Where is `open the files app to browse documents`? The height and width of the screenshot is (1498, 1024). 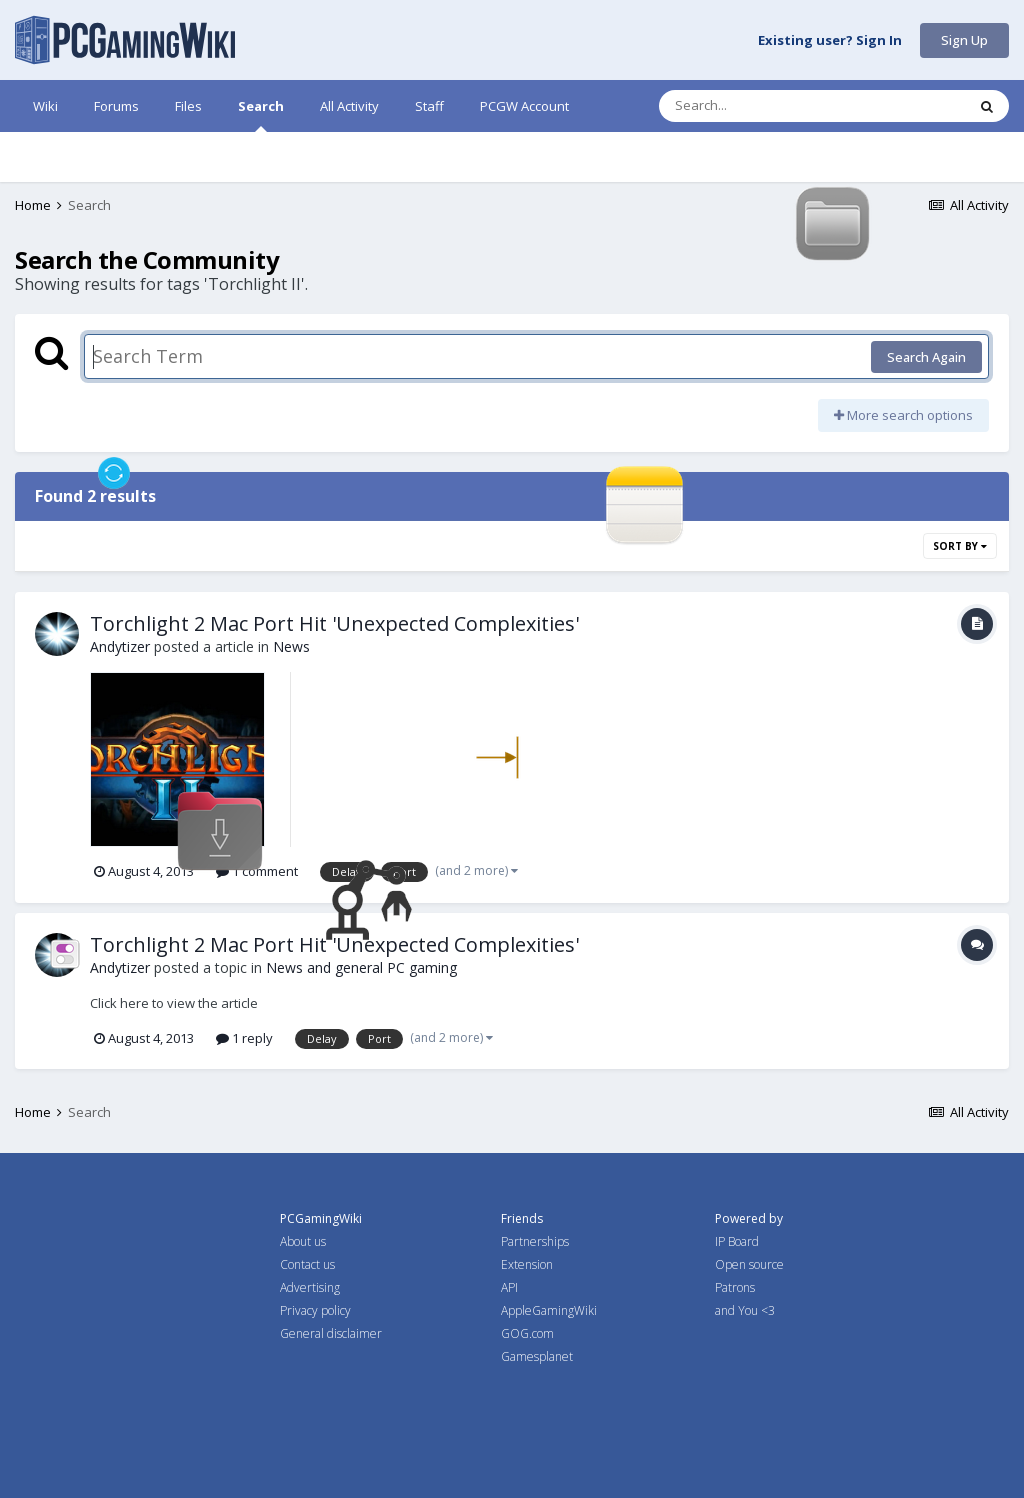
open the files app to browse documents is located at coordinates (832, 223).